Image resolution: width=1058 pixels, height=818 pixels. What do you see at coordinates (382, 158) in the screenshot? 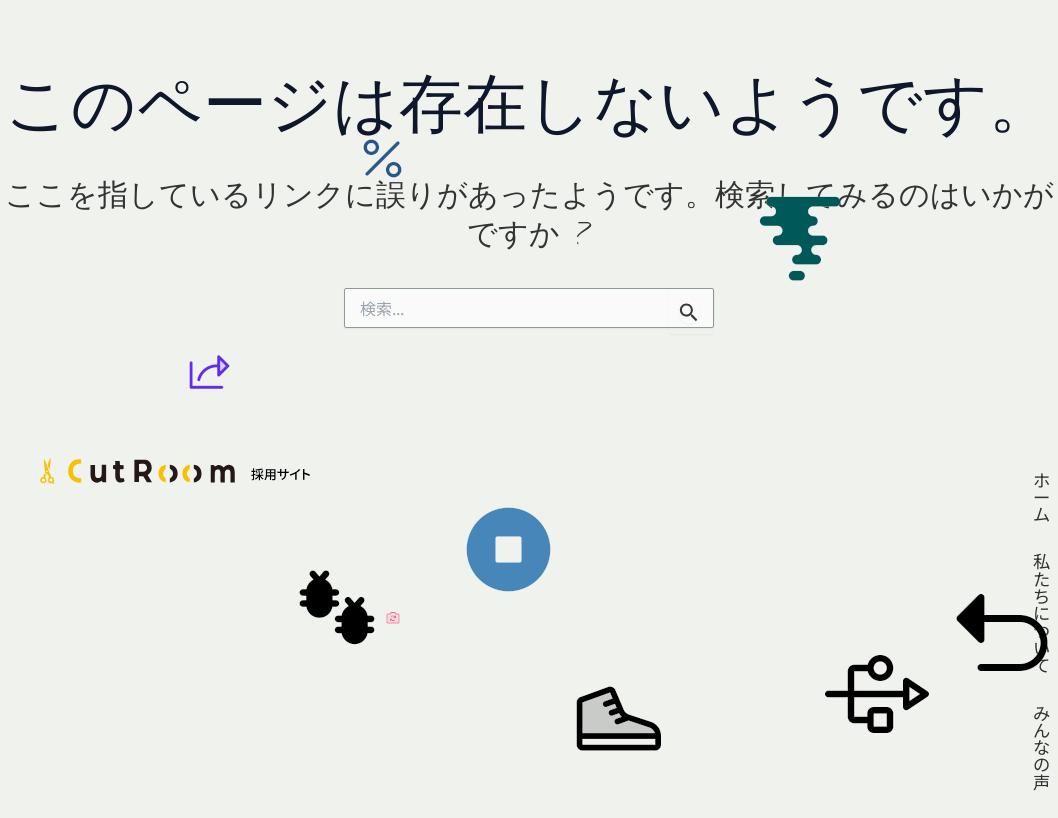
I see `apply or view a discount` at bounding box center [382, 158].